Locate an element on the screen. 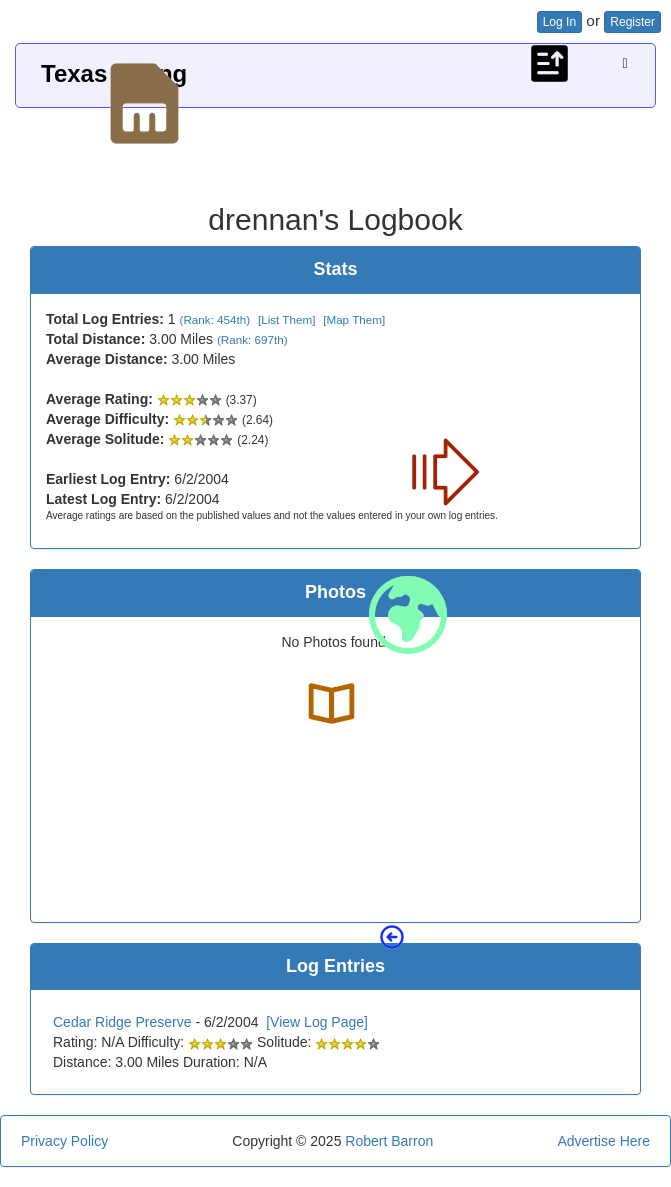 This screenshot has width=671, height=1187. go back to the previous screen is located at coordinates (392, 937).